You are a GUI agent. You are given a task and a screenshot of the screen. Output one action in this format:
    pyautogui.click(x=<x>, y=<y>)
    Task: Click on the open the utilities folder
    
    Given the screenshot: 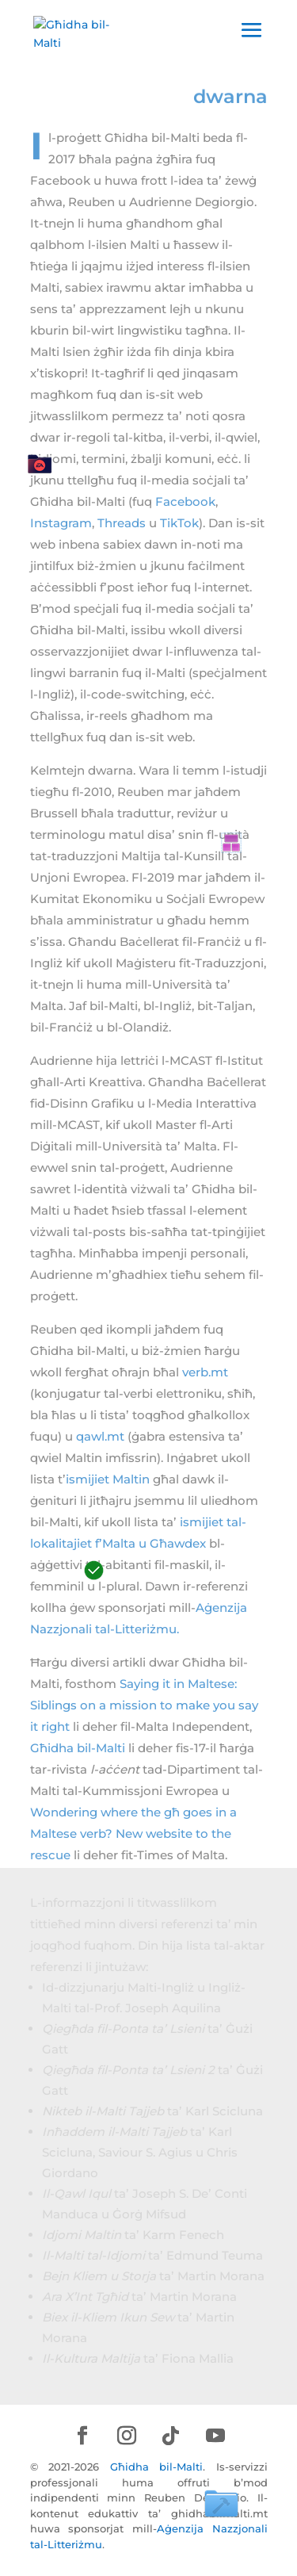 What is the action you would take?
    pyautogui.click(x=221, y=2503)
    